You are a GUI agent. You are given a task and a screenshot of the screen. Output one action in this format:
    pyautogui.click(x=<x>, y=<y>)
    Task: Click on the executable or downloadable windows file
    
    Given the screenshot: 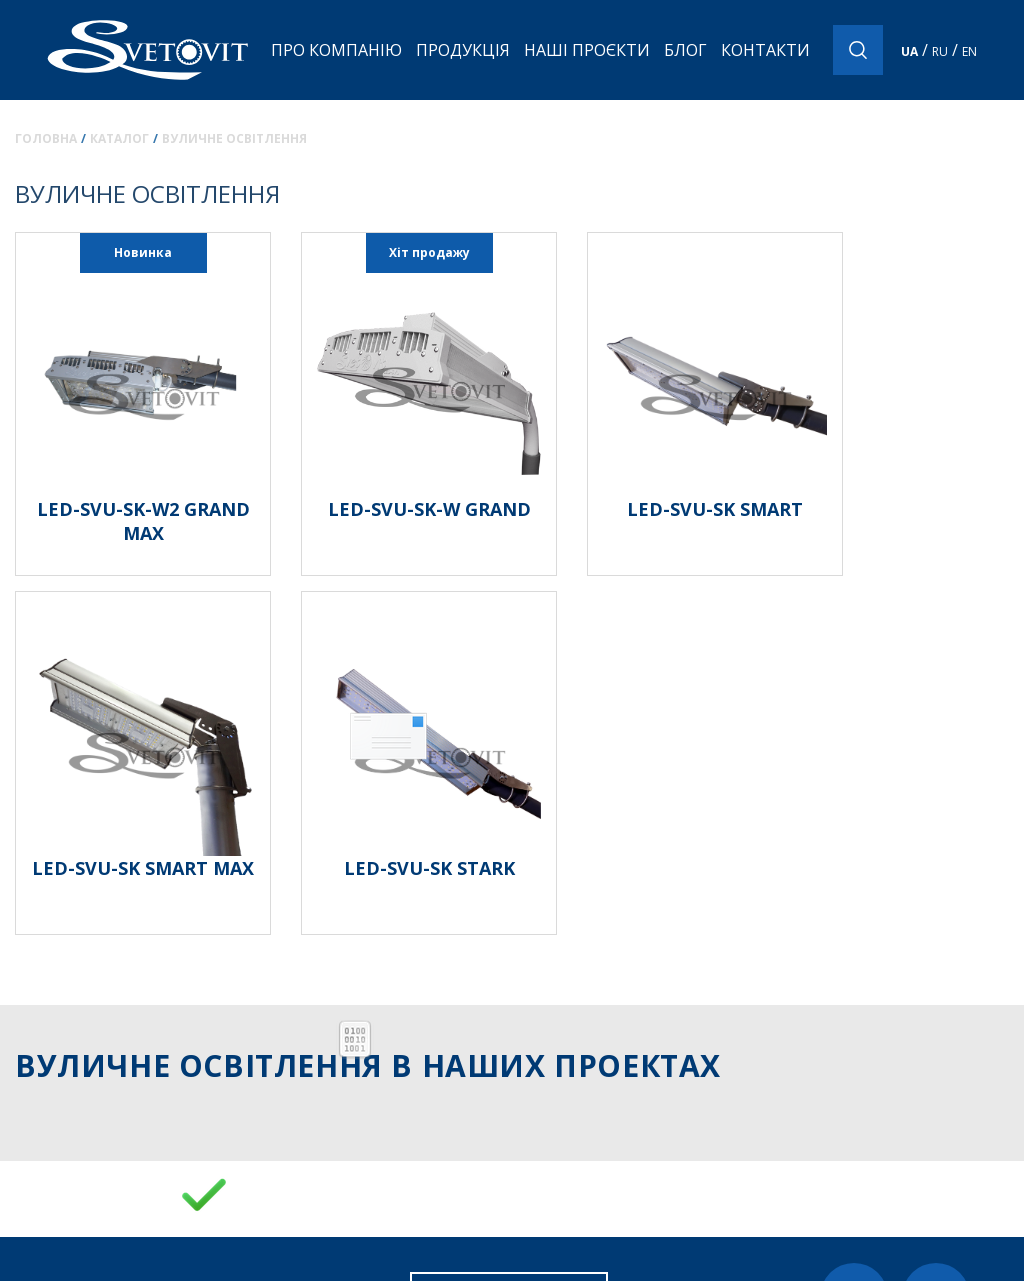 What is the action you would take?
    pyautogui.click(x=355, y=1039)
    